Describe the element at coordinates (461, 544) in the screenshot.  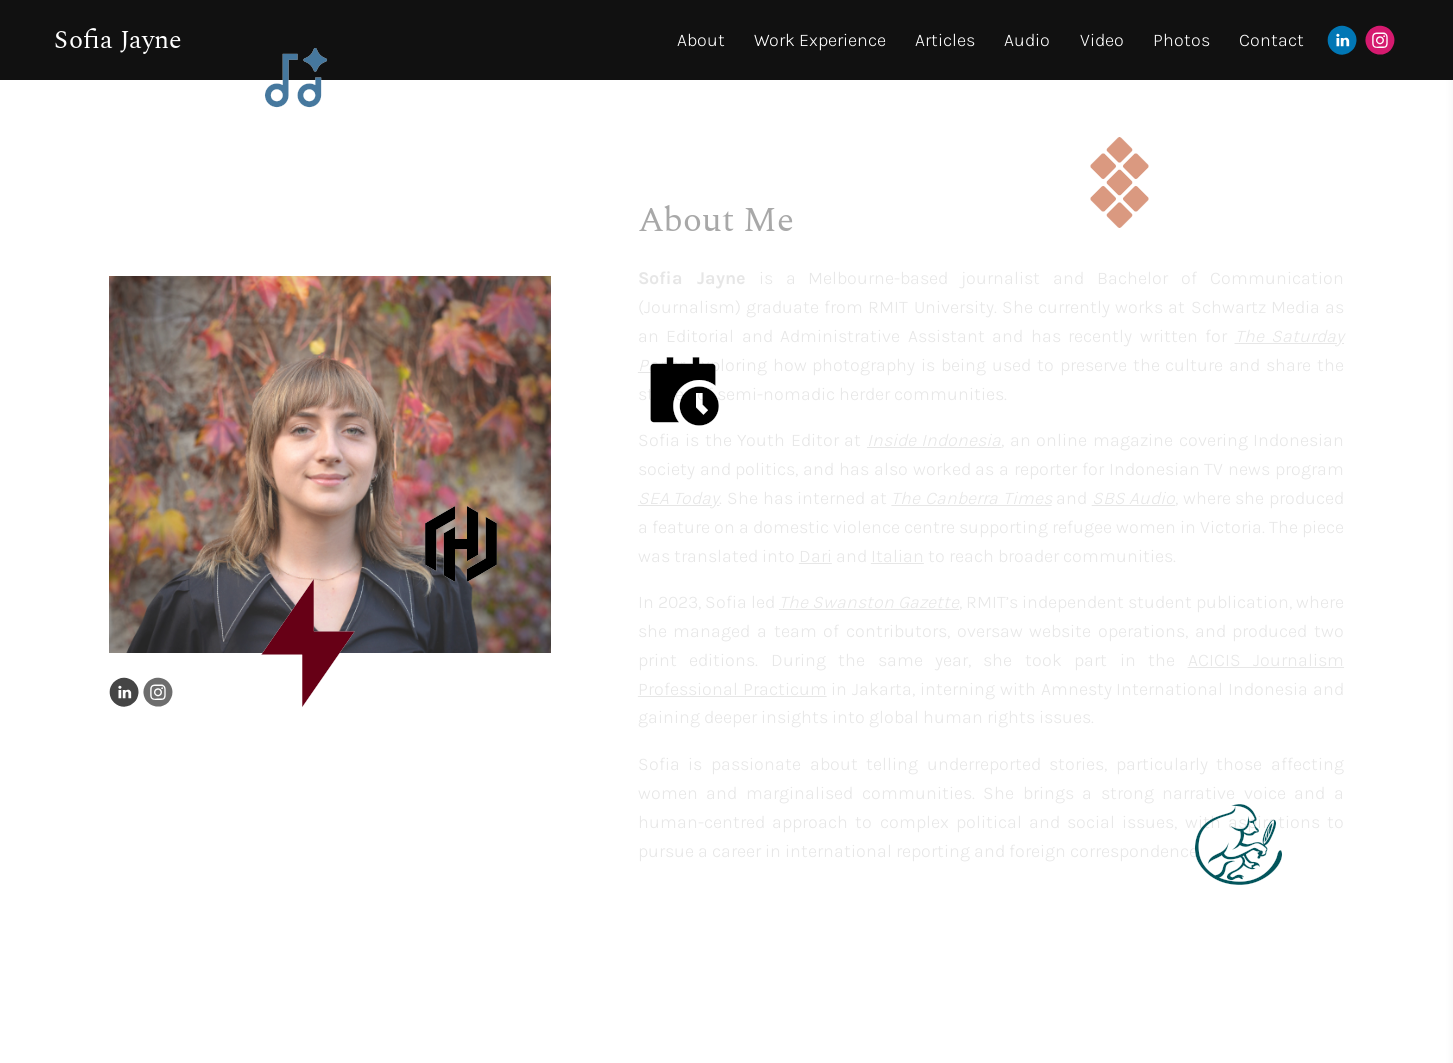
I see `HashiCorp company logo` at that location.